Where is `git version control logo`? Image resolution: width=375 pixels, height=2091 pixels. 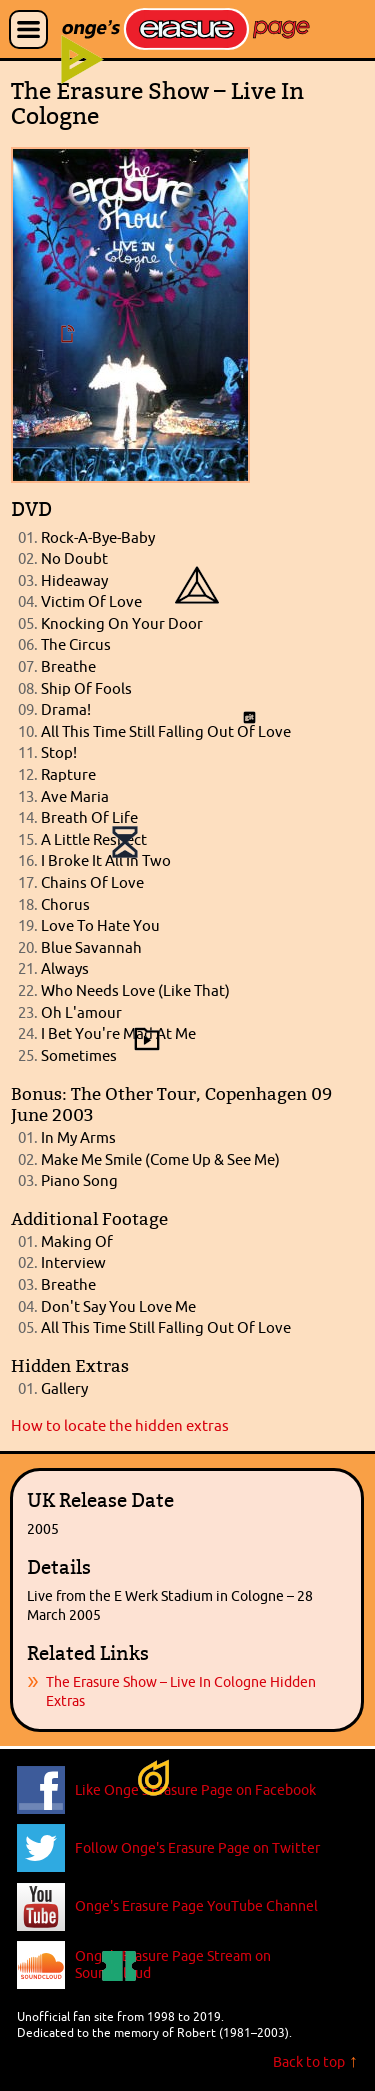
git version control logo is located at coordinates (249, 717).